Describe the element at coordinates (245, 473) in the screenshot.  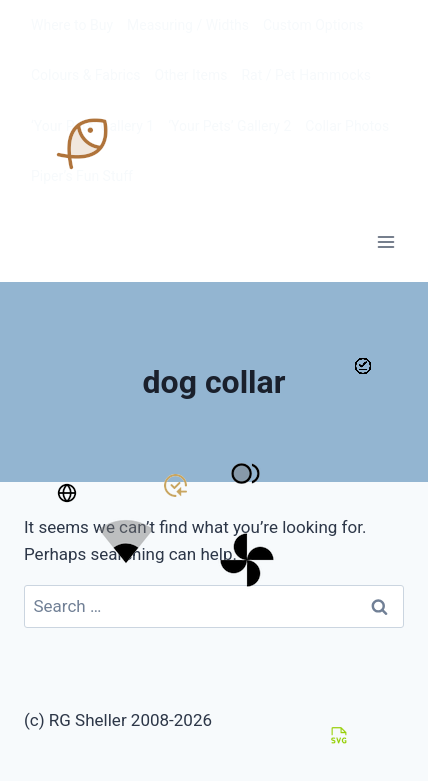
I see `indicates active recording or live broadcast` at that location.